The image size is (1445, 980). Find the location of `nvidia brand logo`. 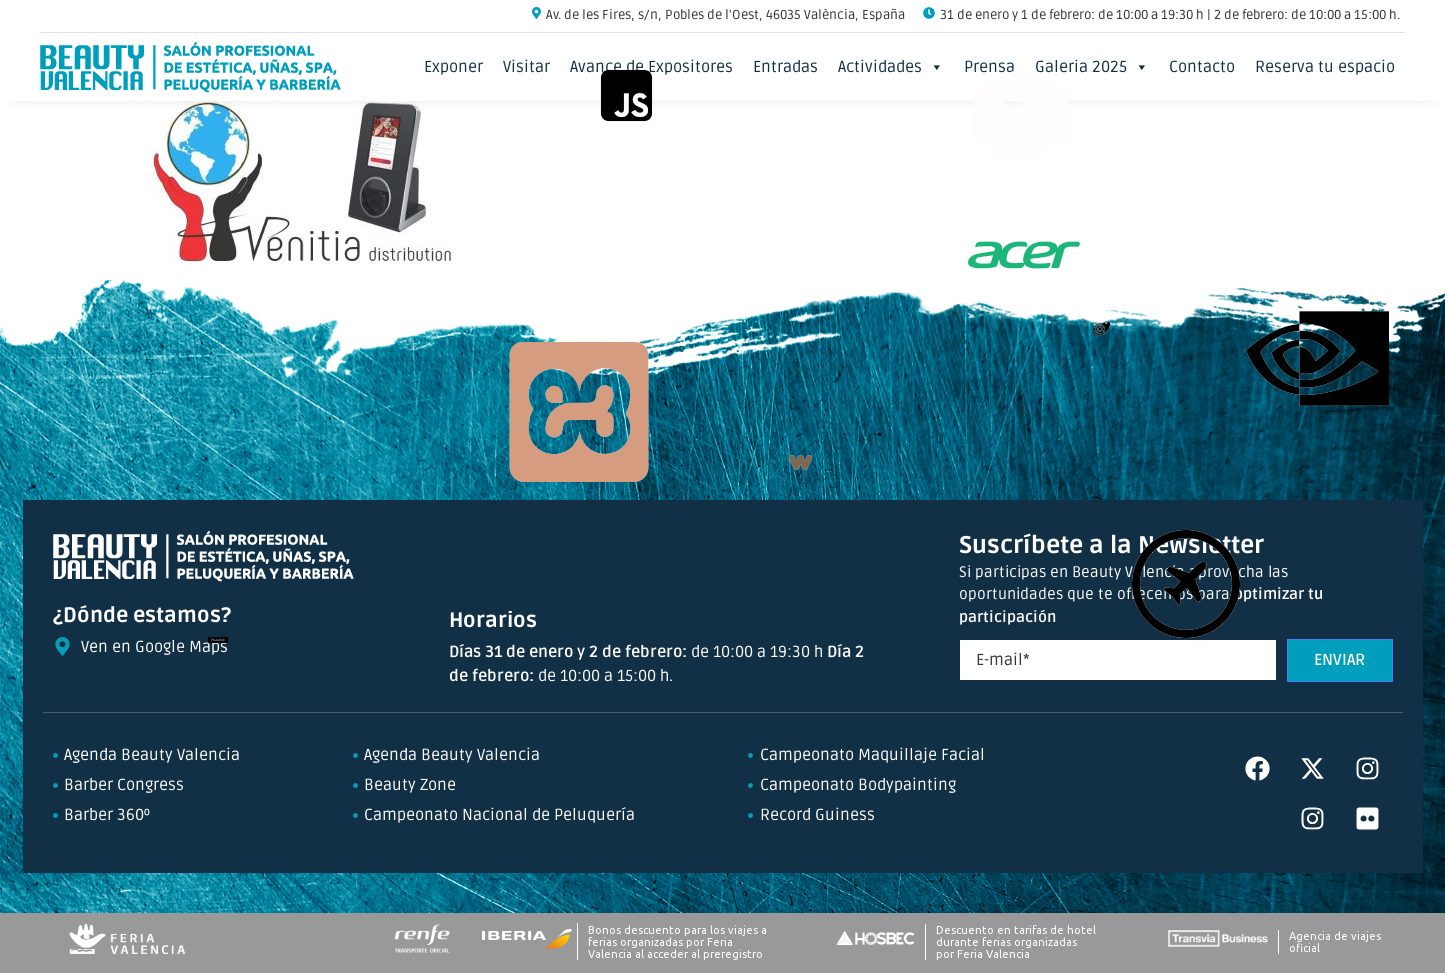

nvidia brand logo is located at coordinates (1317, 358).